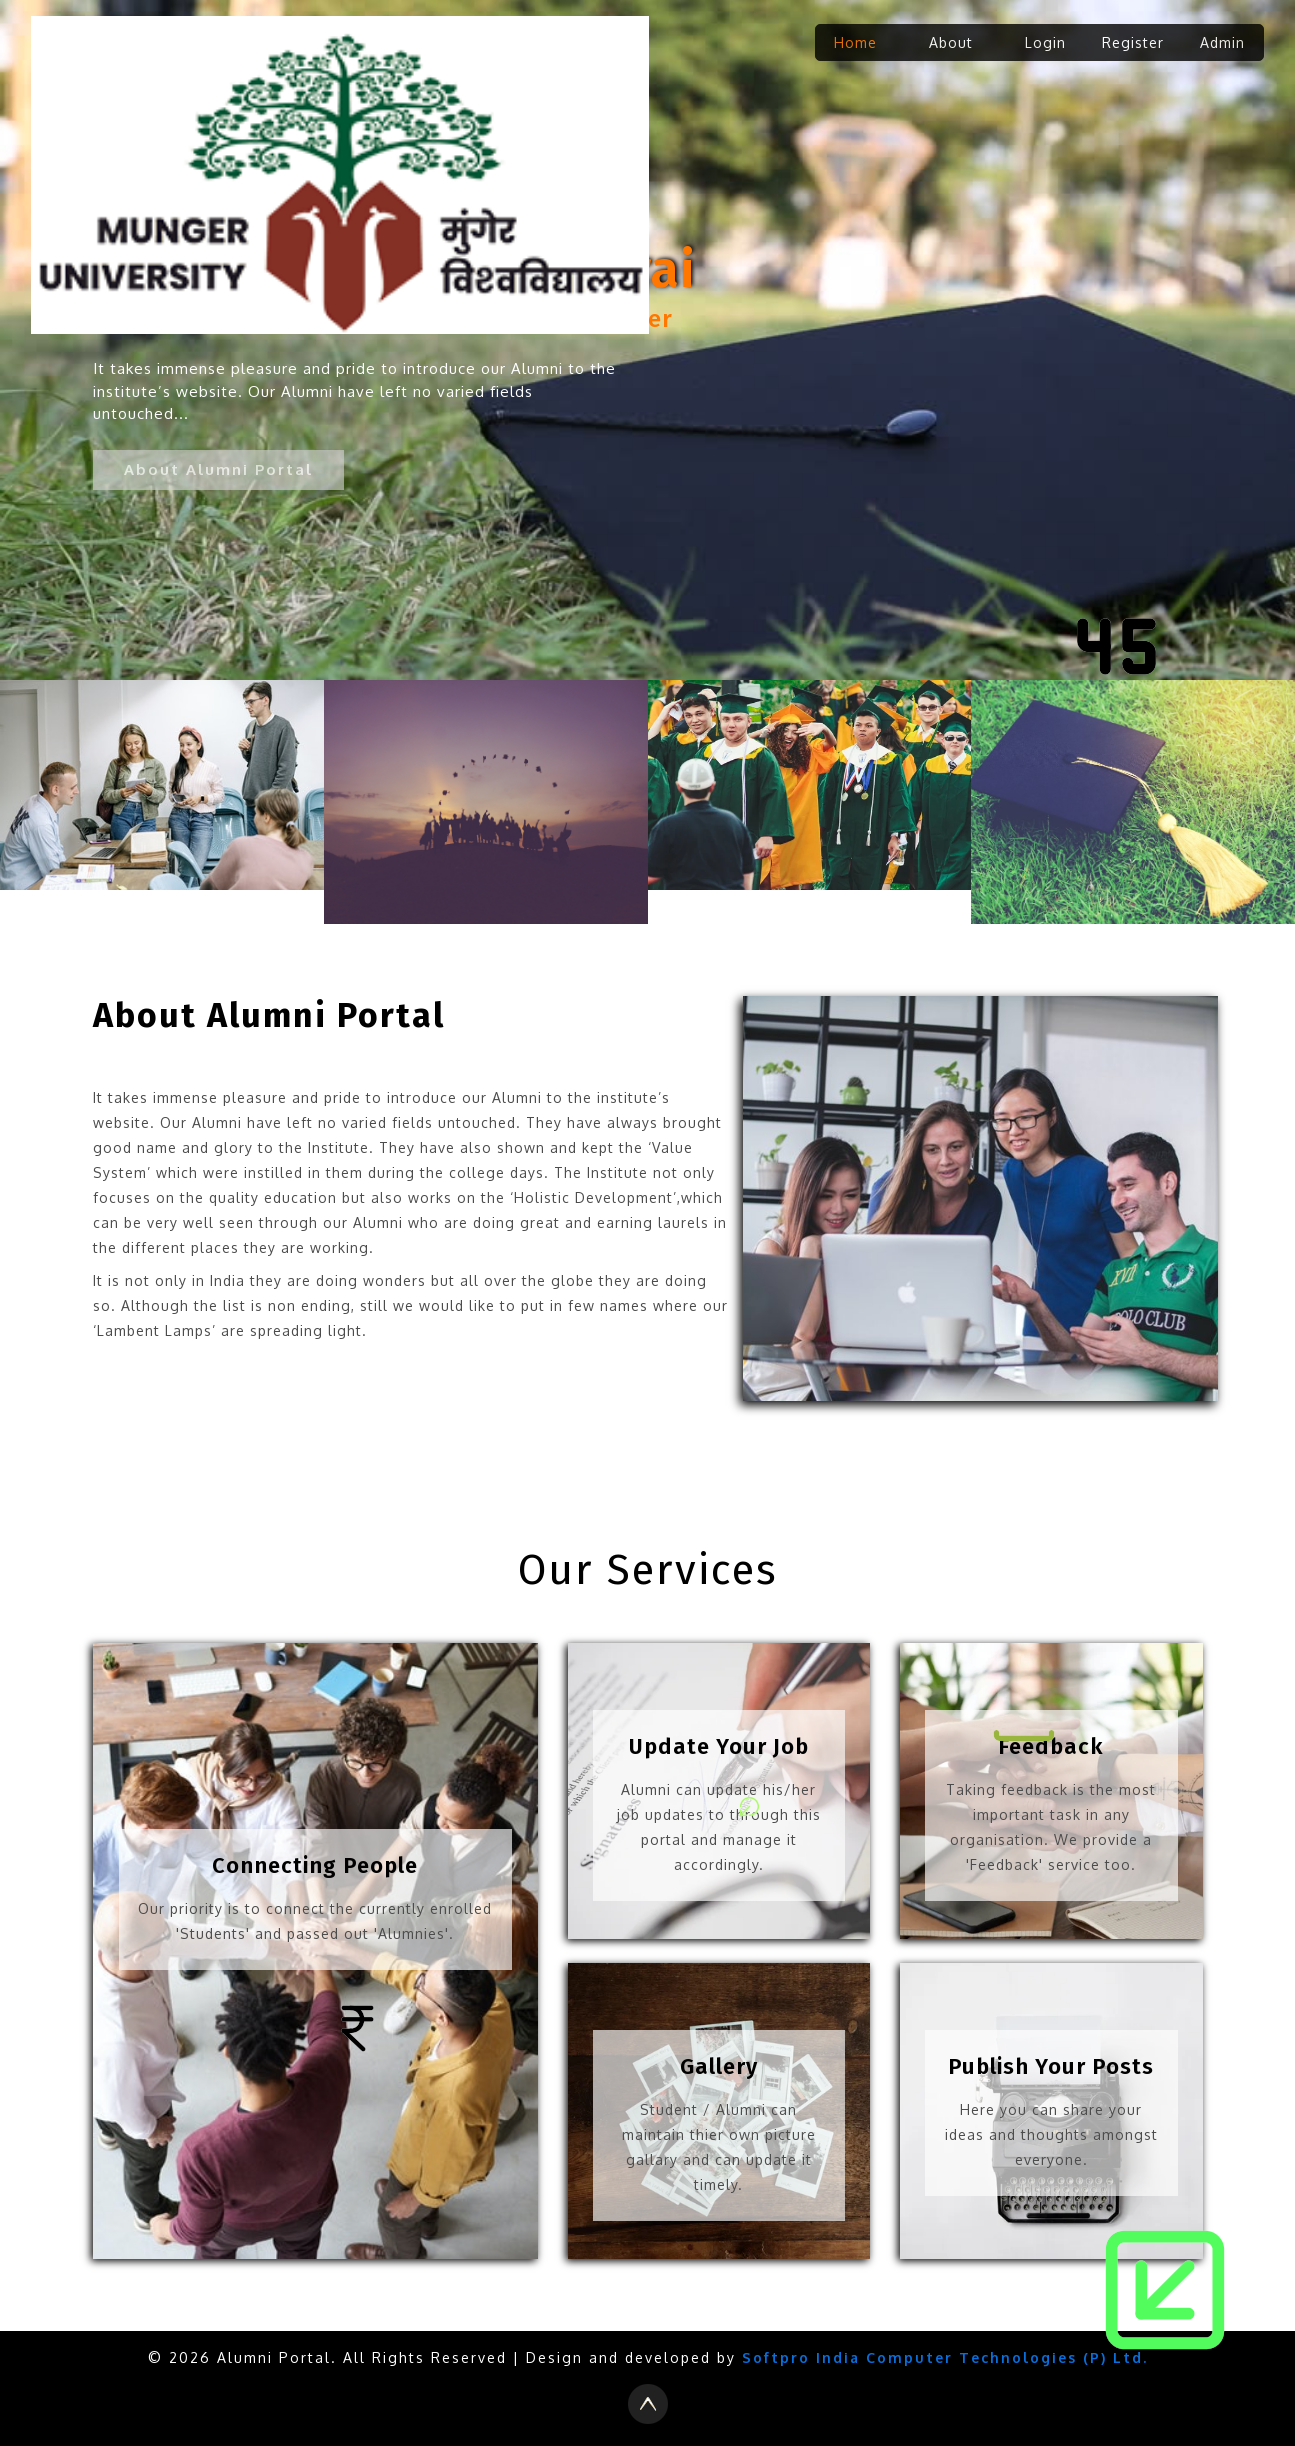 The image size is (1295, 2446). What do you see at coordinates (1024, 1719) in the screenshot?
I see `insert a space character` at bounding box center [1024, 1719].